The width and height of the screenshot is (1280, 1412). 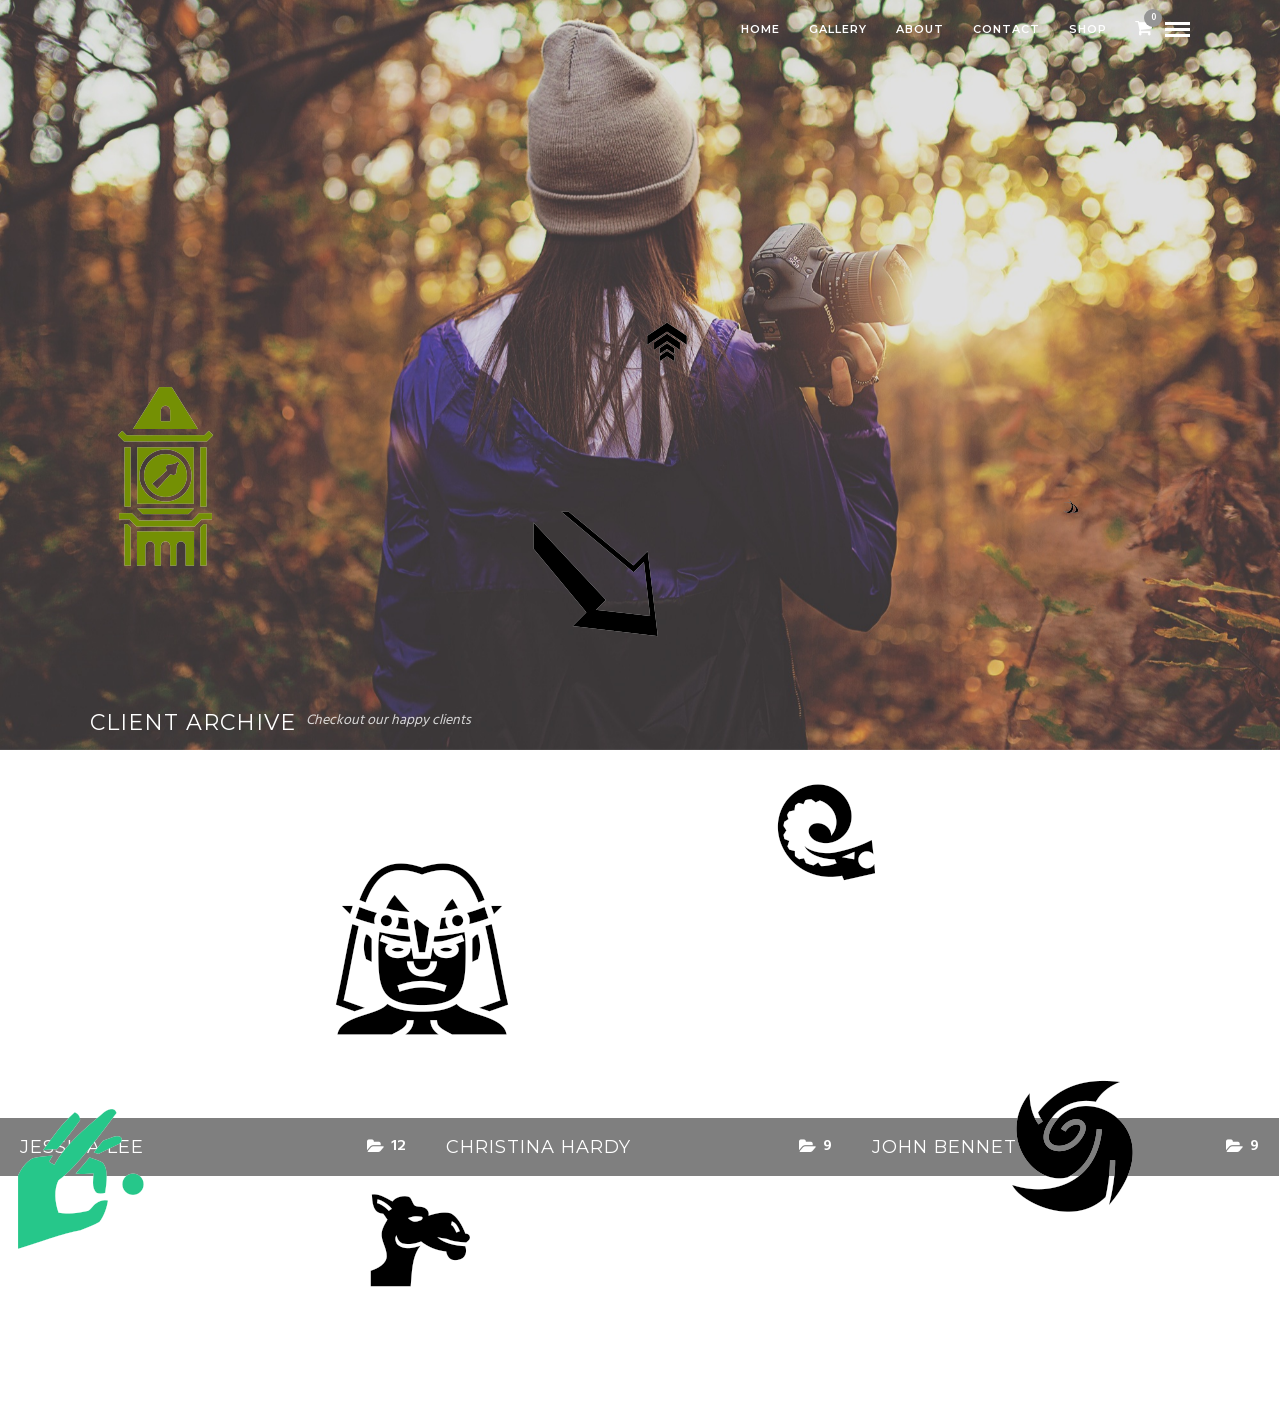 What do you see at coordinates (420, 1236) in the screenshot?
I see `camel-related game content or desert theme` at bounding box center [420, 1236].